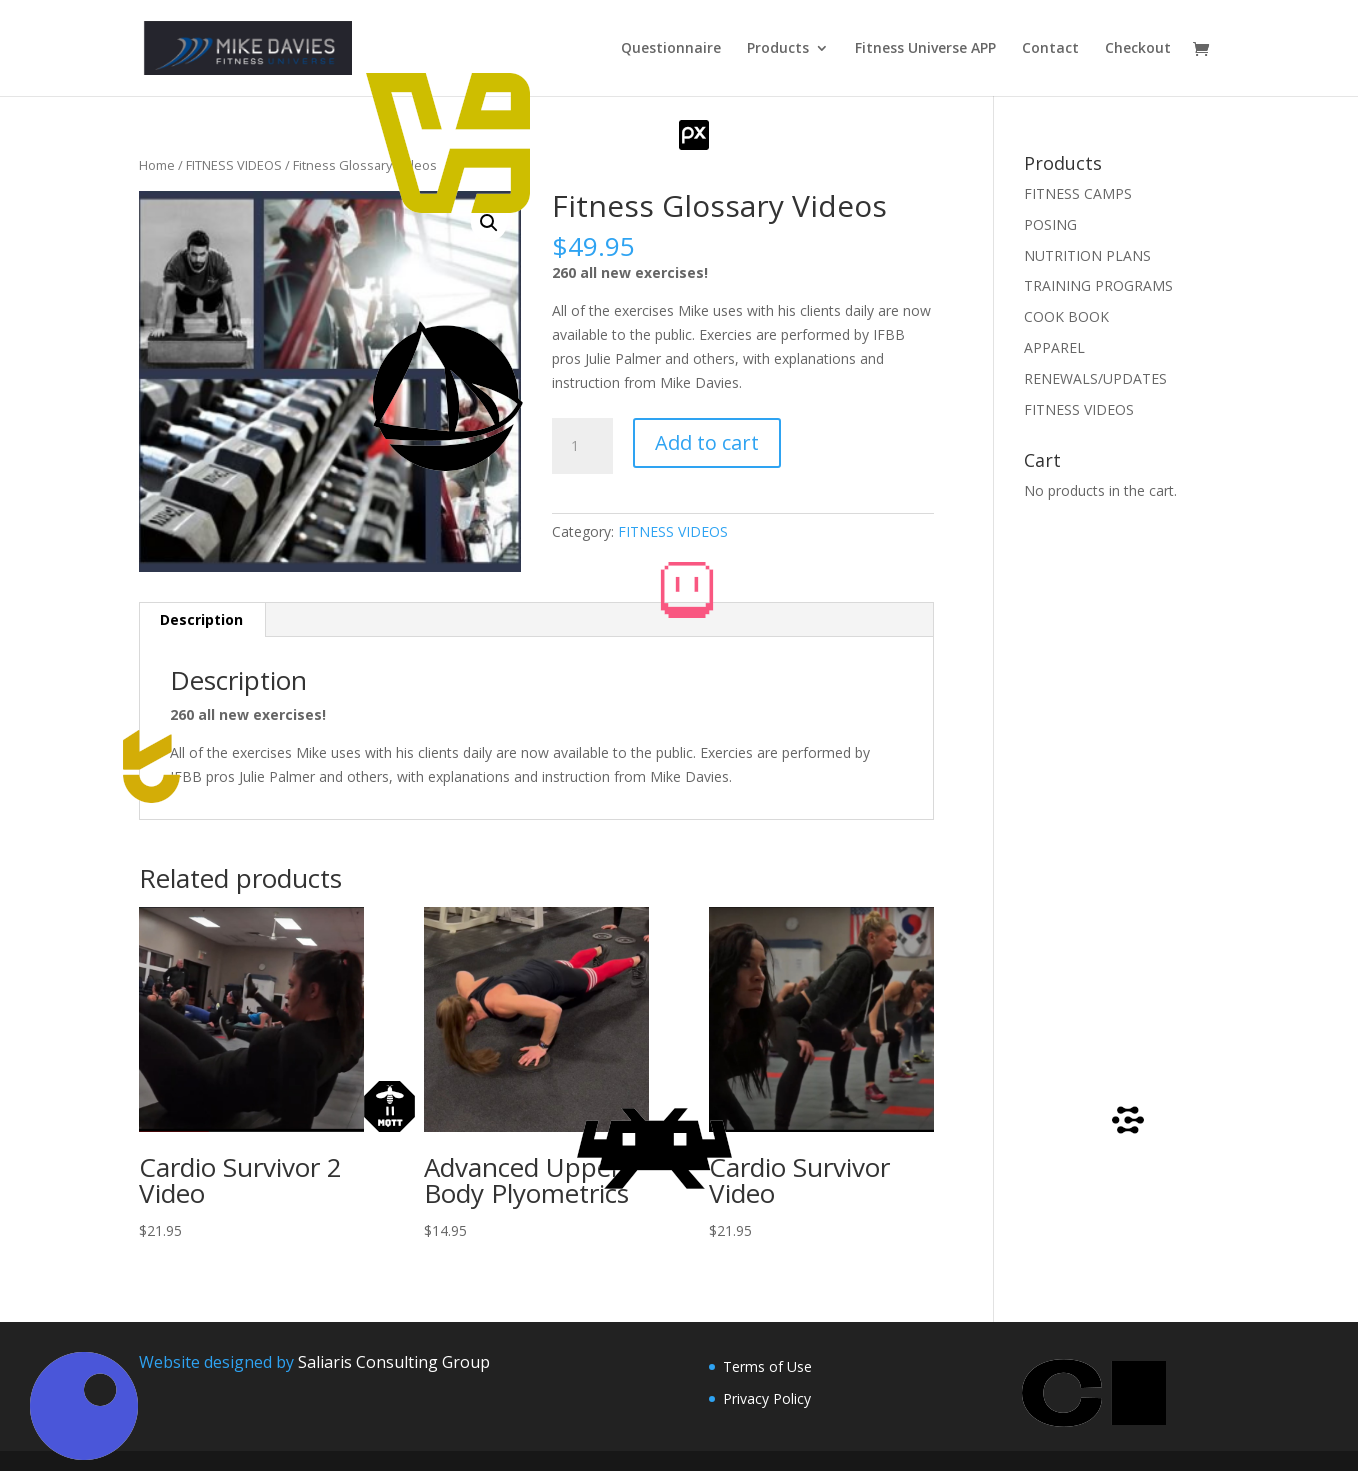 This screenshot has width=1358, height=1471. Describe the element at coordinates (654, 1148) in the screenshot. I see `open RetroArch emulator app` at that location.